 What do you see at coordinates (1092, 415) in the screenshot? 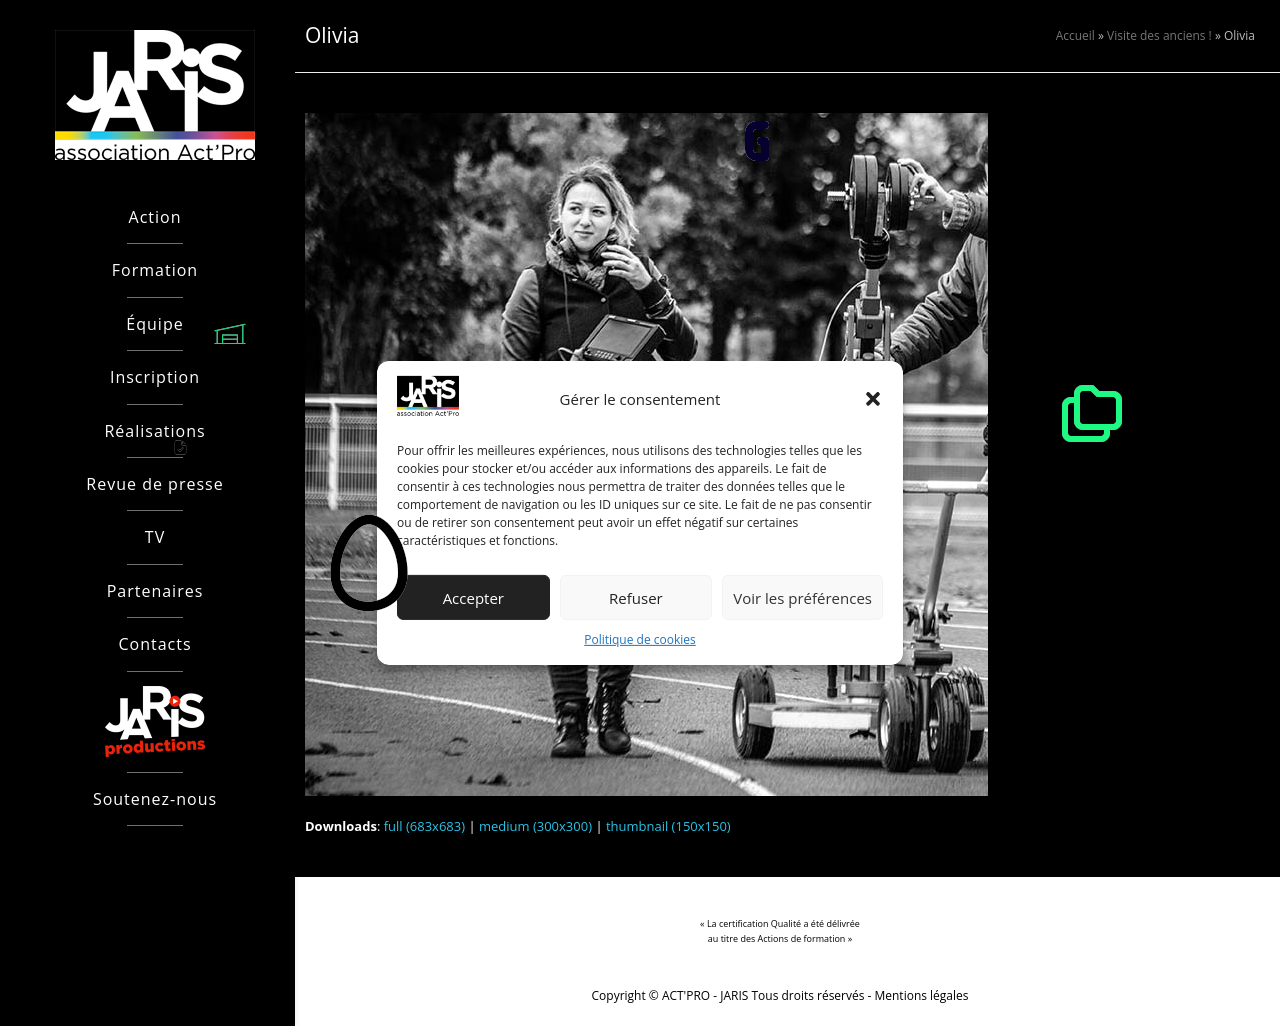
I see `browse all folders` at bounding box center [1092, 415].